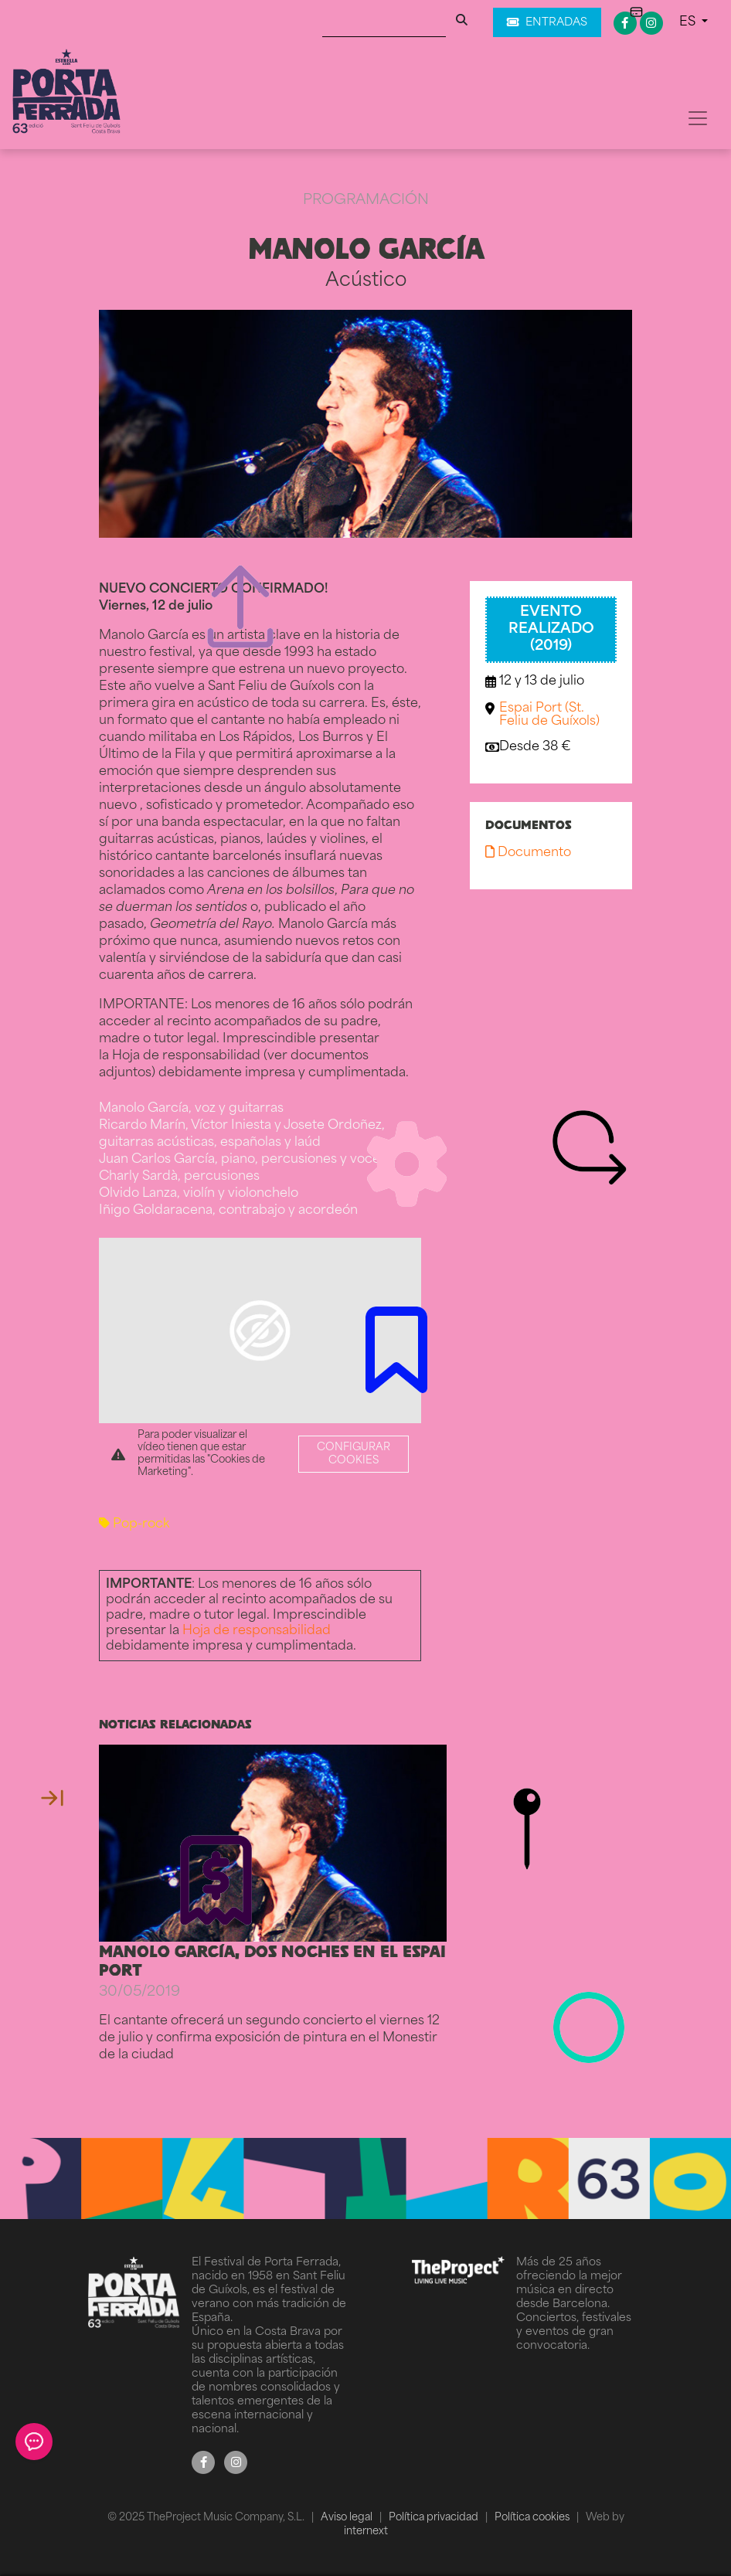  Describe the element at coordinates (216, 1880) in the screenshot. I see `view purchase receipt or transaction details` at that location.